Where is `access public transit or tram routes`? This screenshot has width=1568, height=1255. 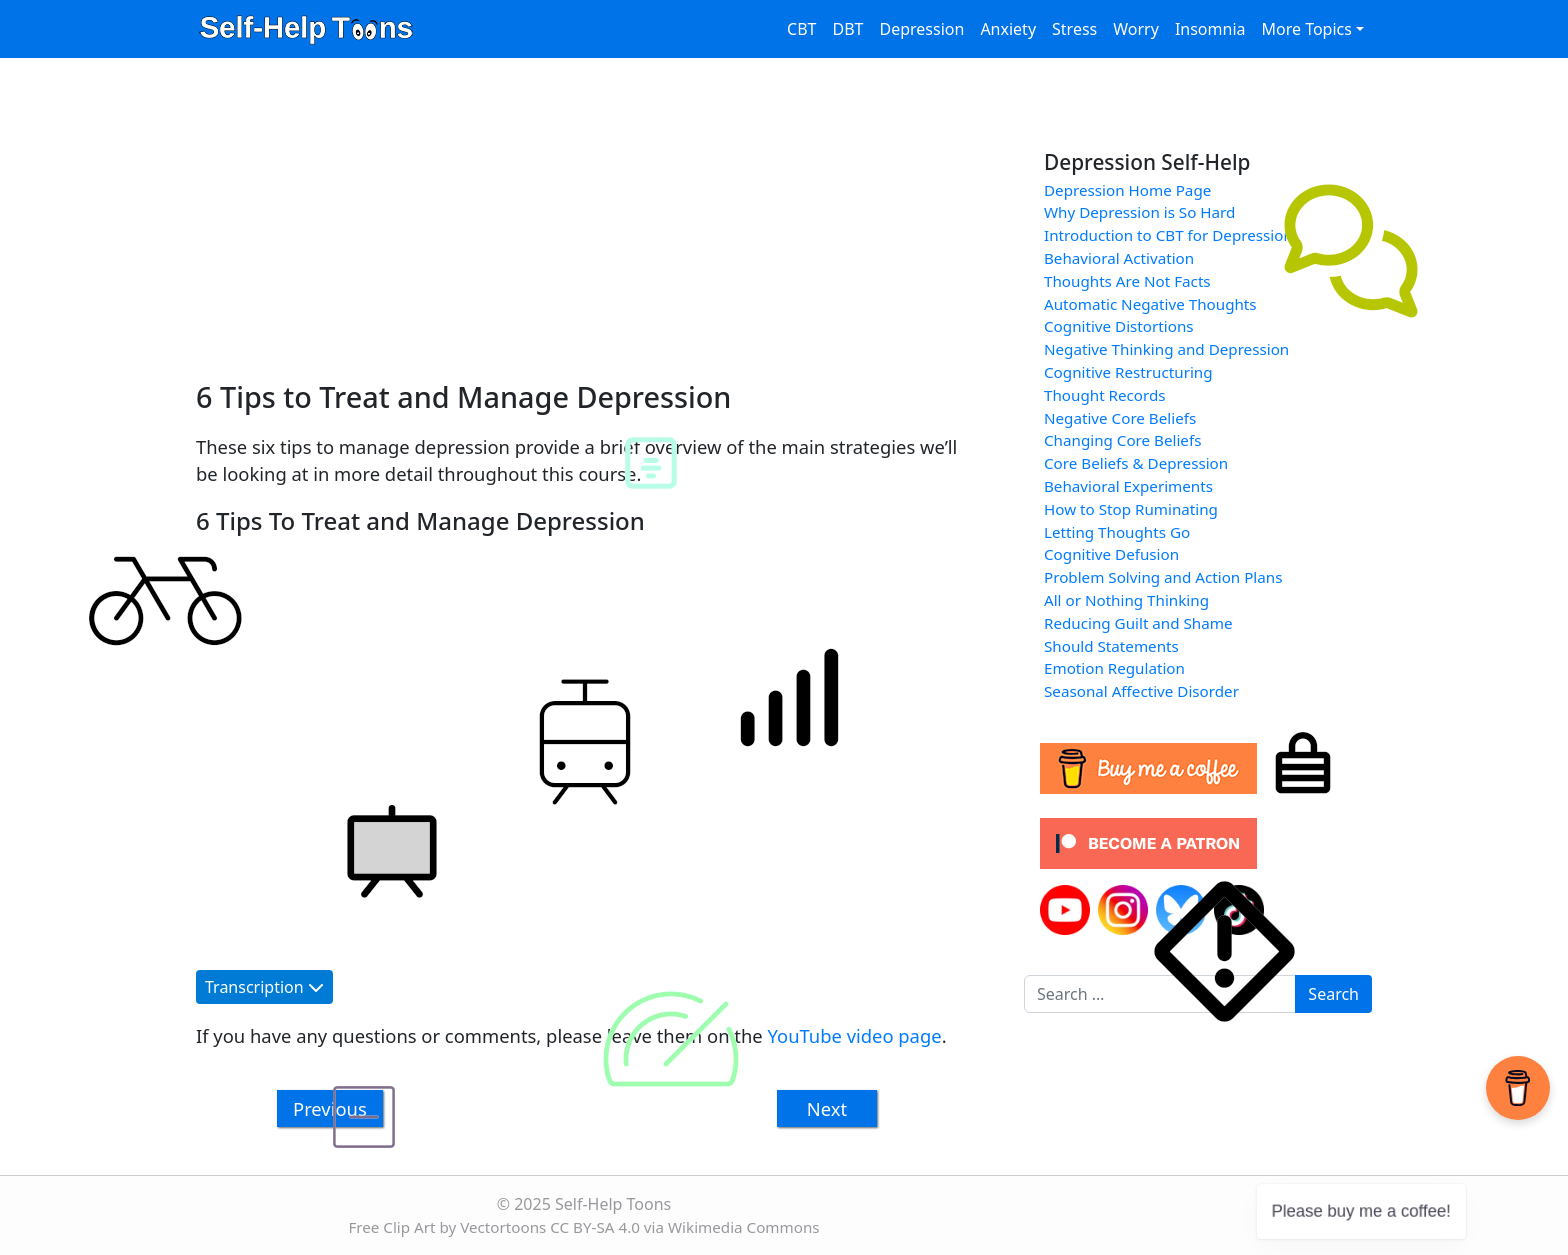 access public transit or tram routes is located at coordinates (585, 742).